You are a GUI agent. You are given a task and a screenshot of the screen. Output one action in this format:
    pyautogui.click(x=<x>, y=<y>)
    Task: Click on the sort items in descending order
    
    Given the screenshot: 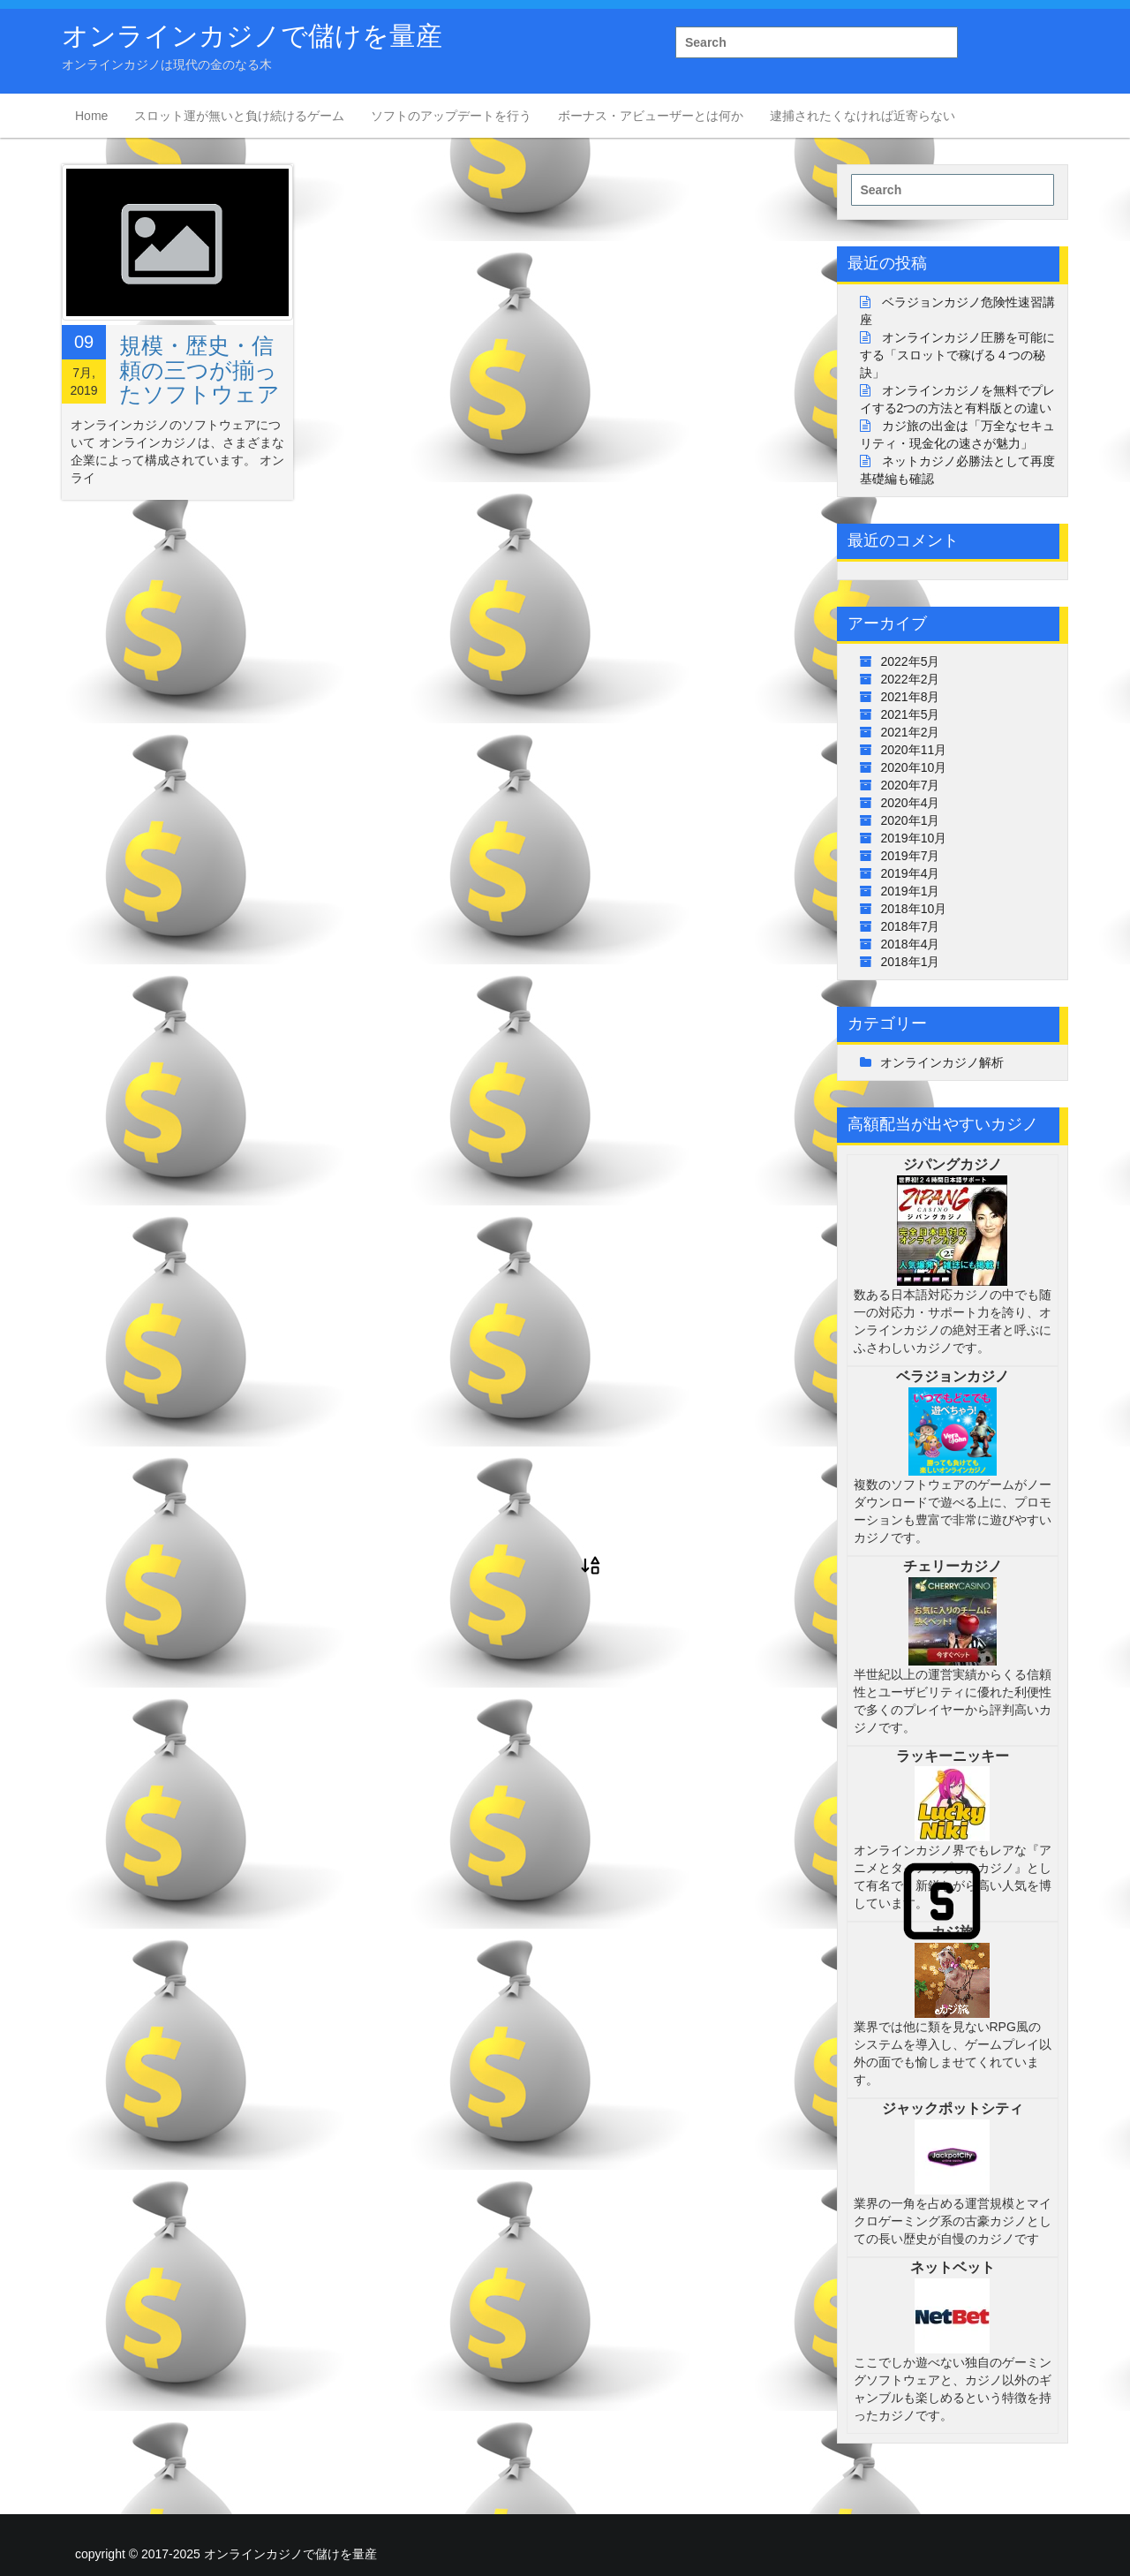 What is the action you would take?
    pyautogui.click(x=590, y=1565)
    